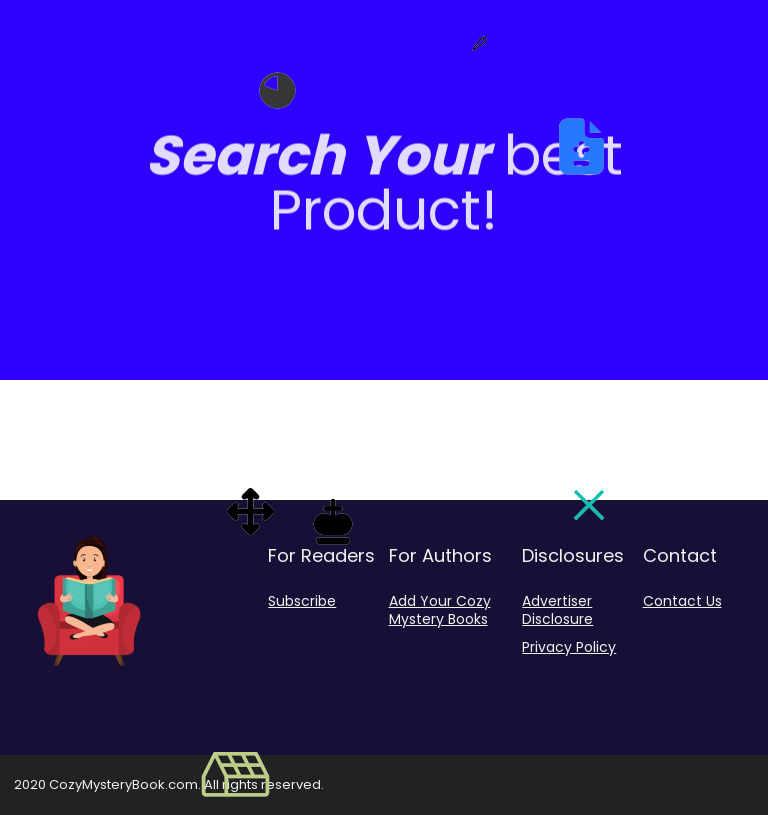 This screenshot has height=815, width=768. What do you see at coordinates (235, 776) in the screenshot?
I see `view solar panel or renewable energy settings` at bounding box center [235, 776].